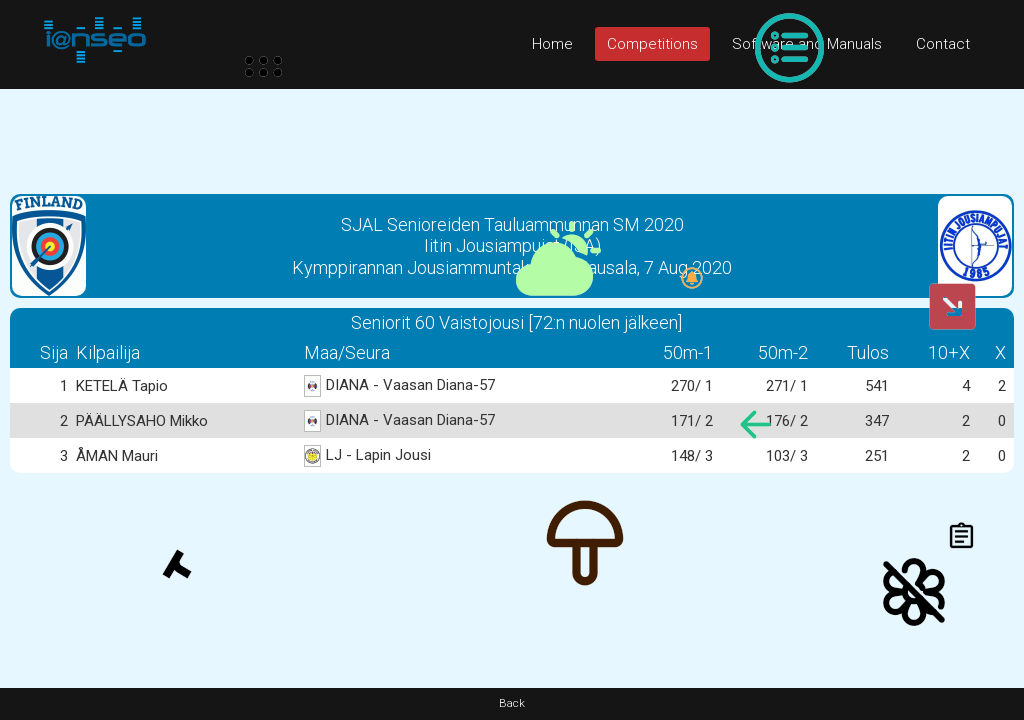 The height and width of the screenshot is (720, 1024). Describe the element at coordinates (789, 47) in the screenshot. I see `view list or menu options` at that location.